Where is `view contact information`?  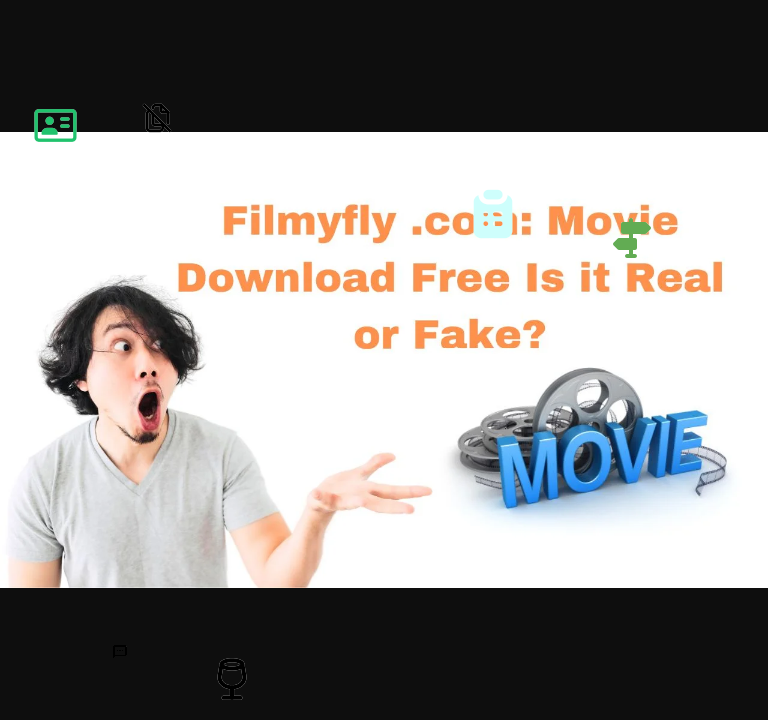 view contact information is located at coordinates (55, 125).